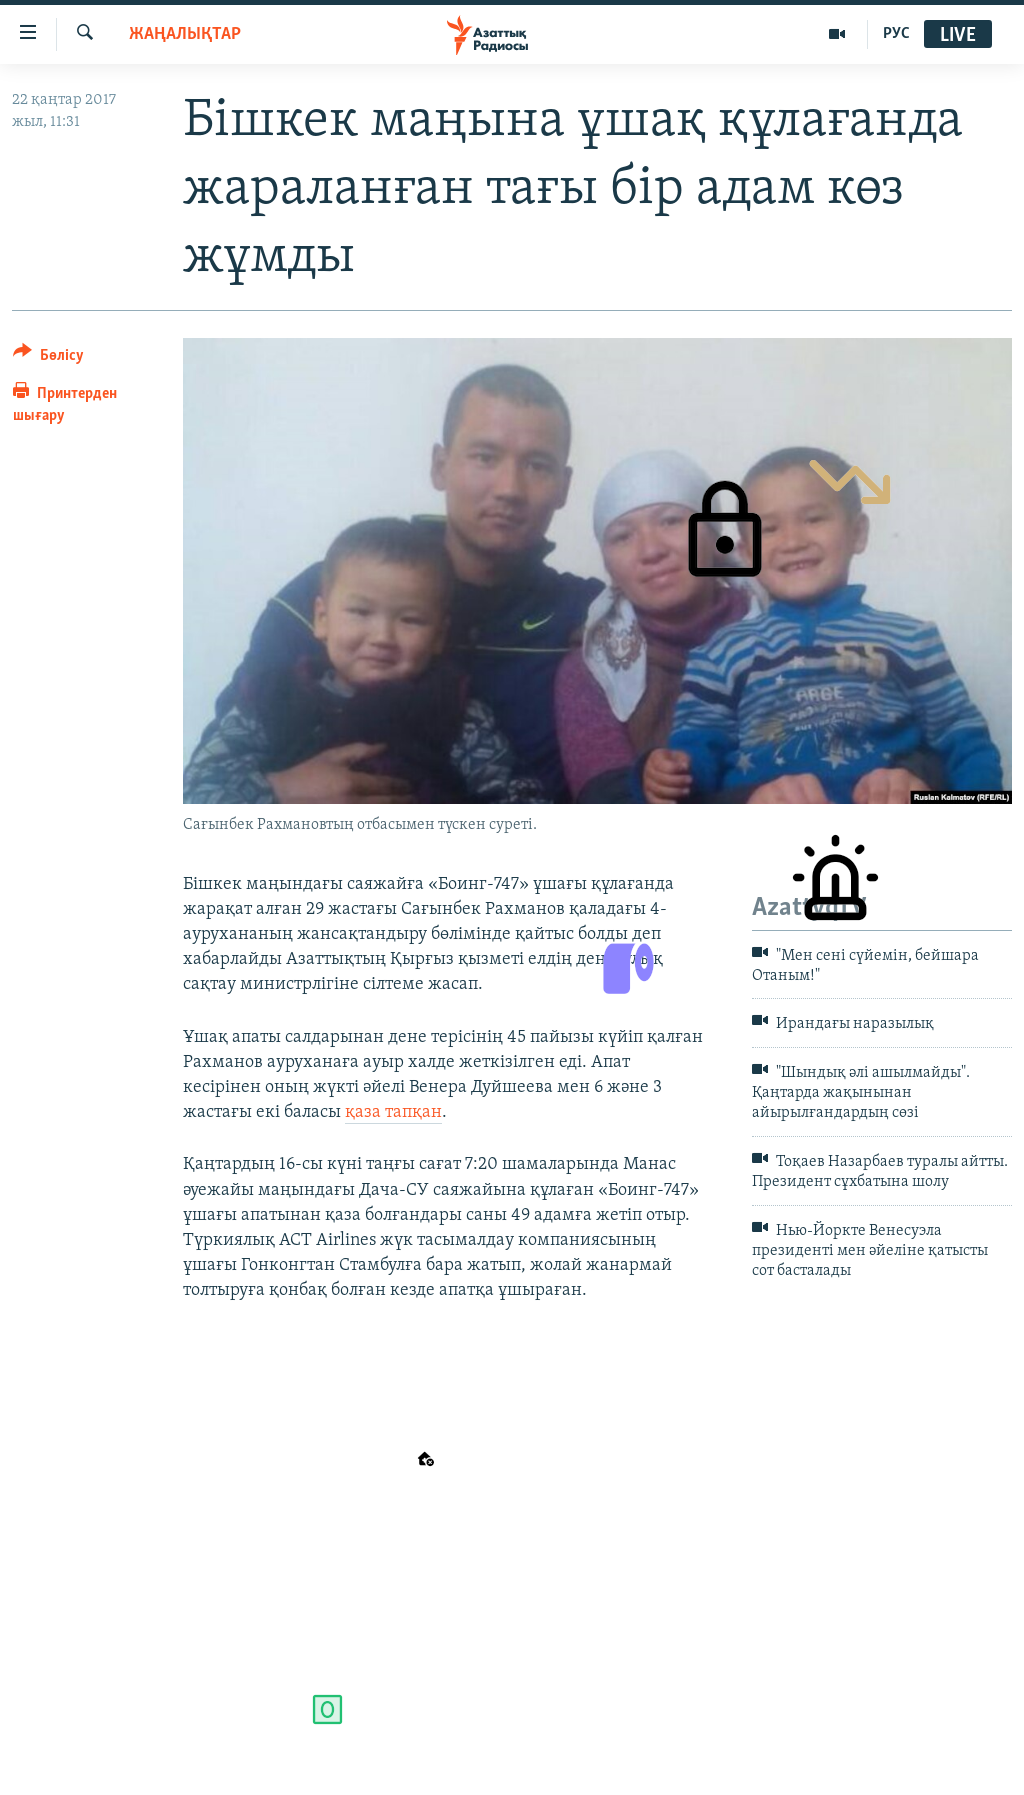 Image resolution: width=1024 pixels, height=1795 pixels. Describe the element at coordinates (835, 877) in the screenshot. I see `trigger an emergency alert` at that location.